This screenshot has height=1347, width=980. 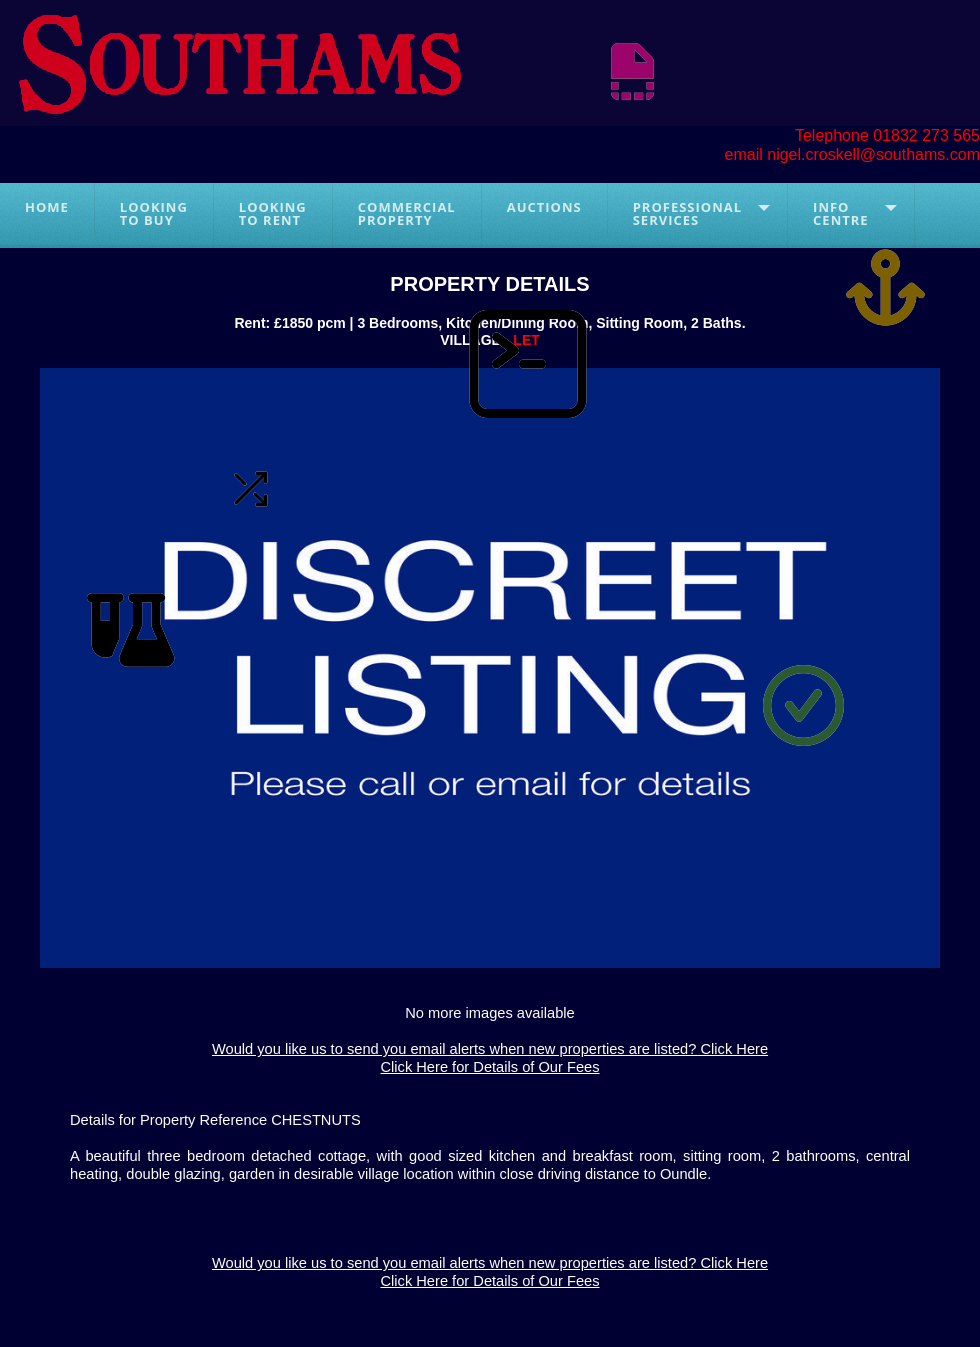 I want to click on confirms a completed action or task, so click(x=803, y=705).